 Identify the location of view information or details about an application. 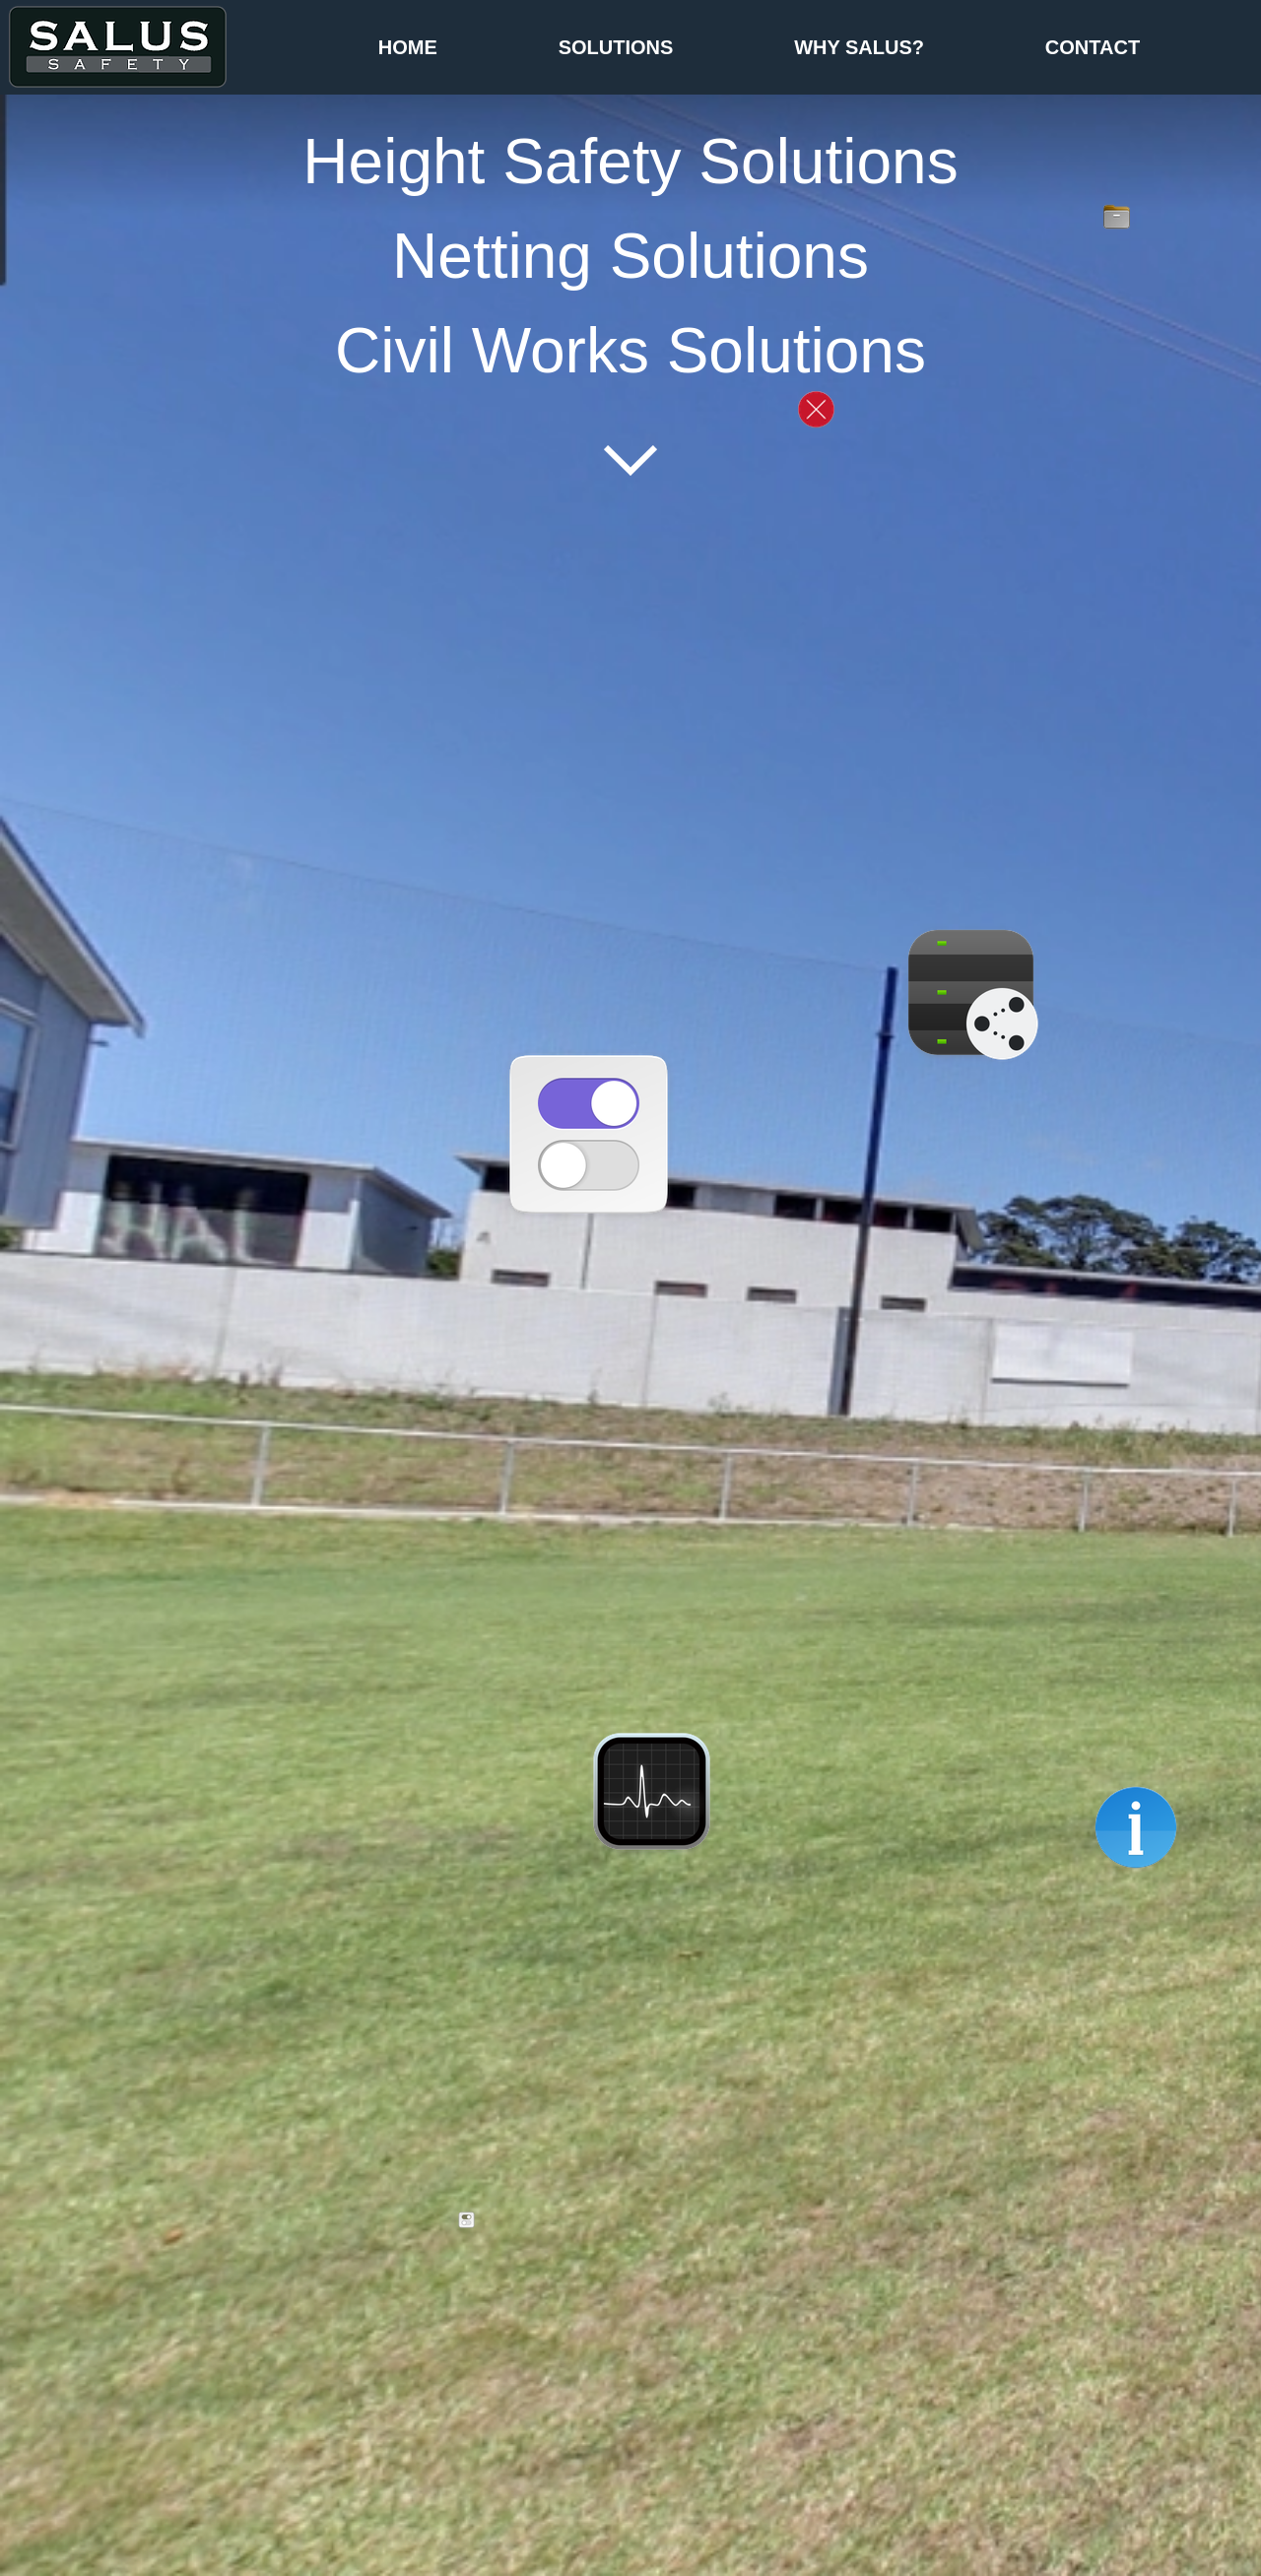
(1136, 1827).